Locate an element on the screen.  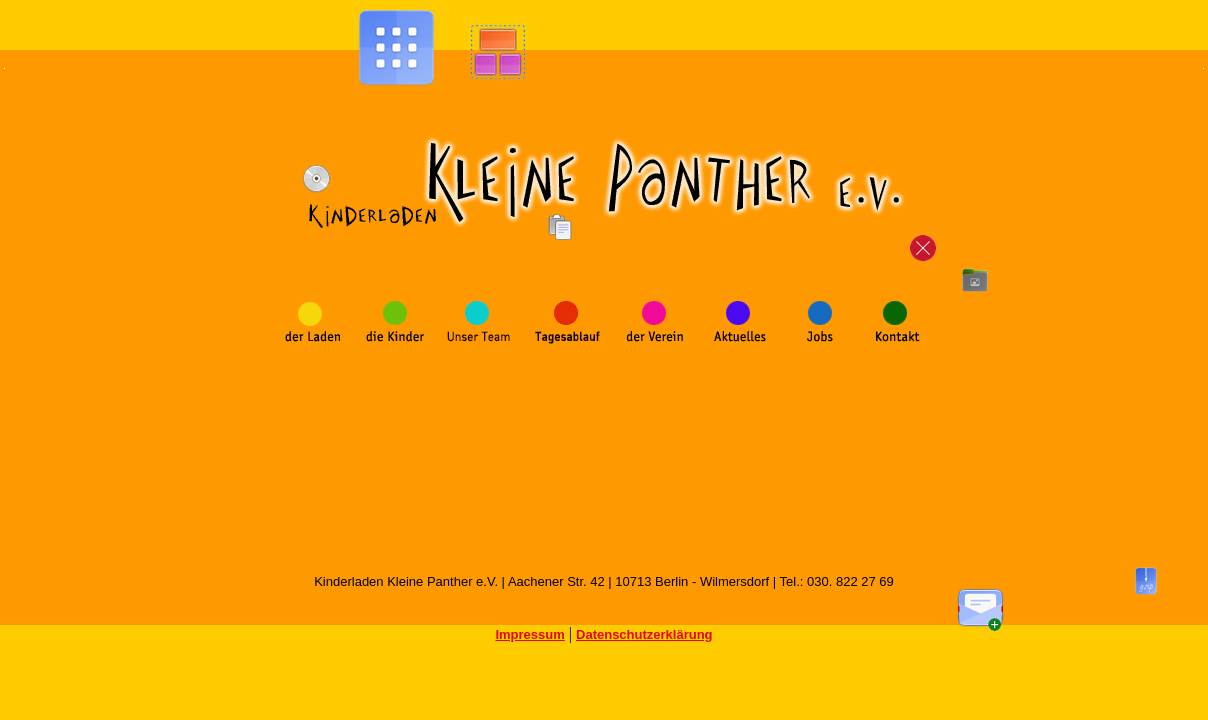
open the app drawer or launcher is located at coordinates (396, 47).